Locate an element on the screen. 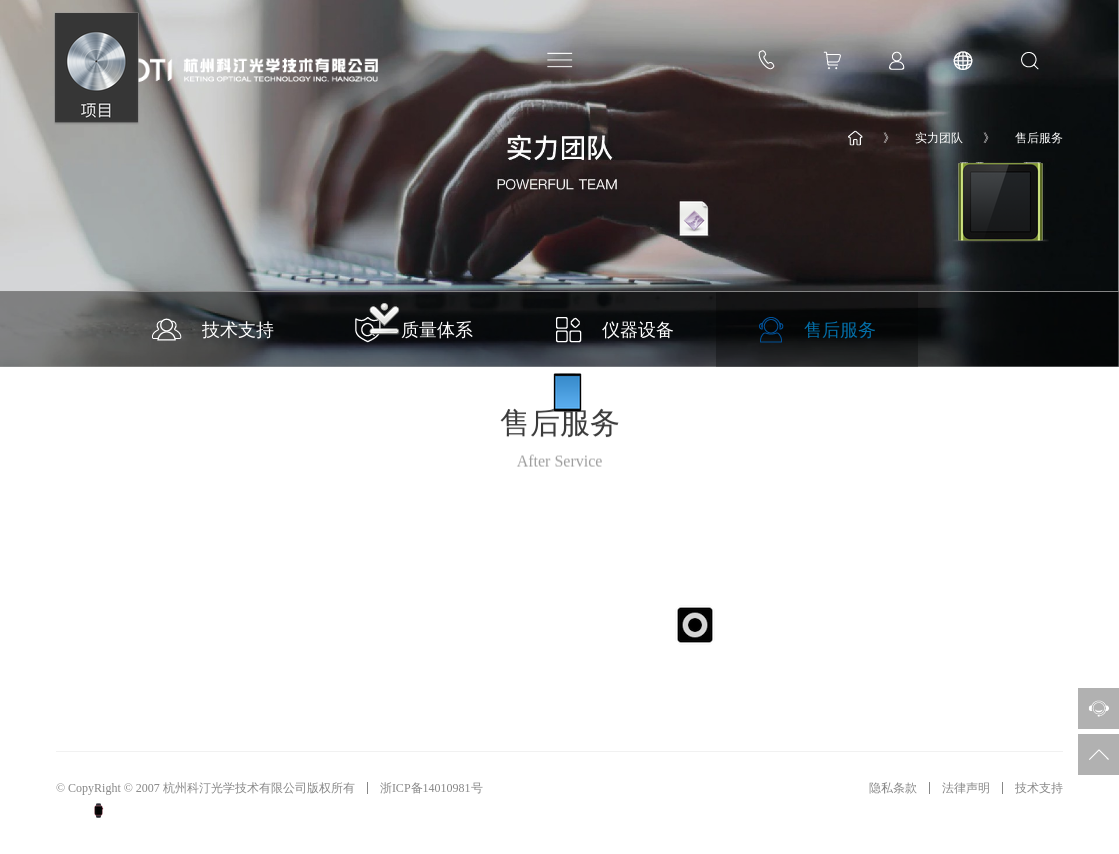 This screenshot has width=1119, height=854. apple watch series 8 device icon is located at coordinates (98, 810).